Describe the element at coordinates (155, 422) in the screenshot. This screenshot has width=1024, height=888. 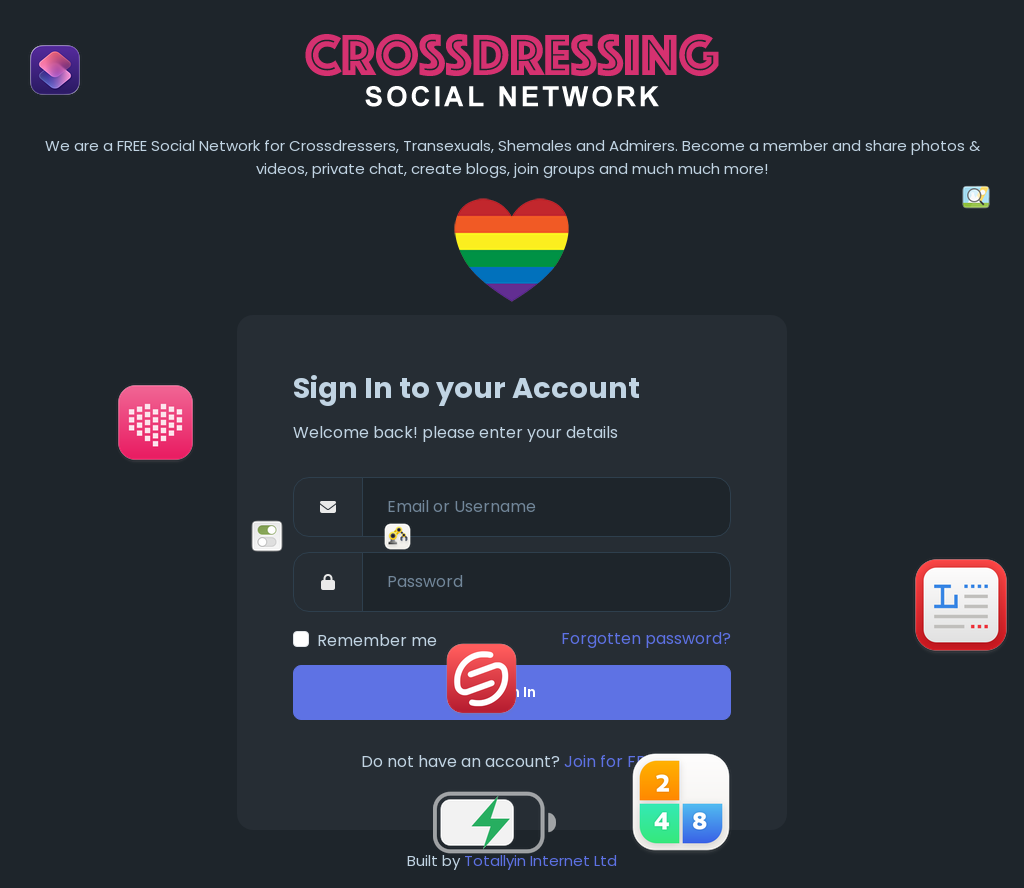
I see `open vvave music player app` at that location.